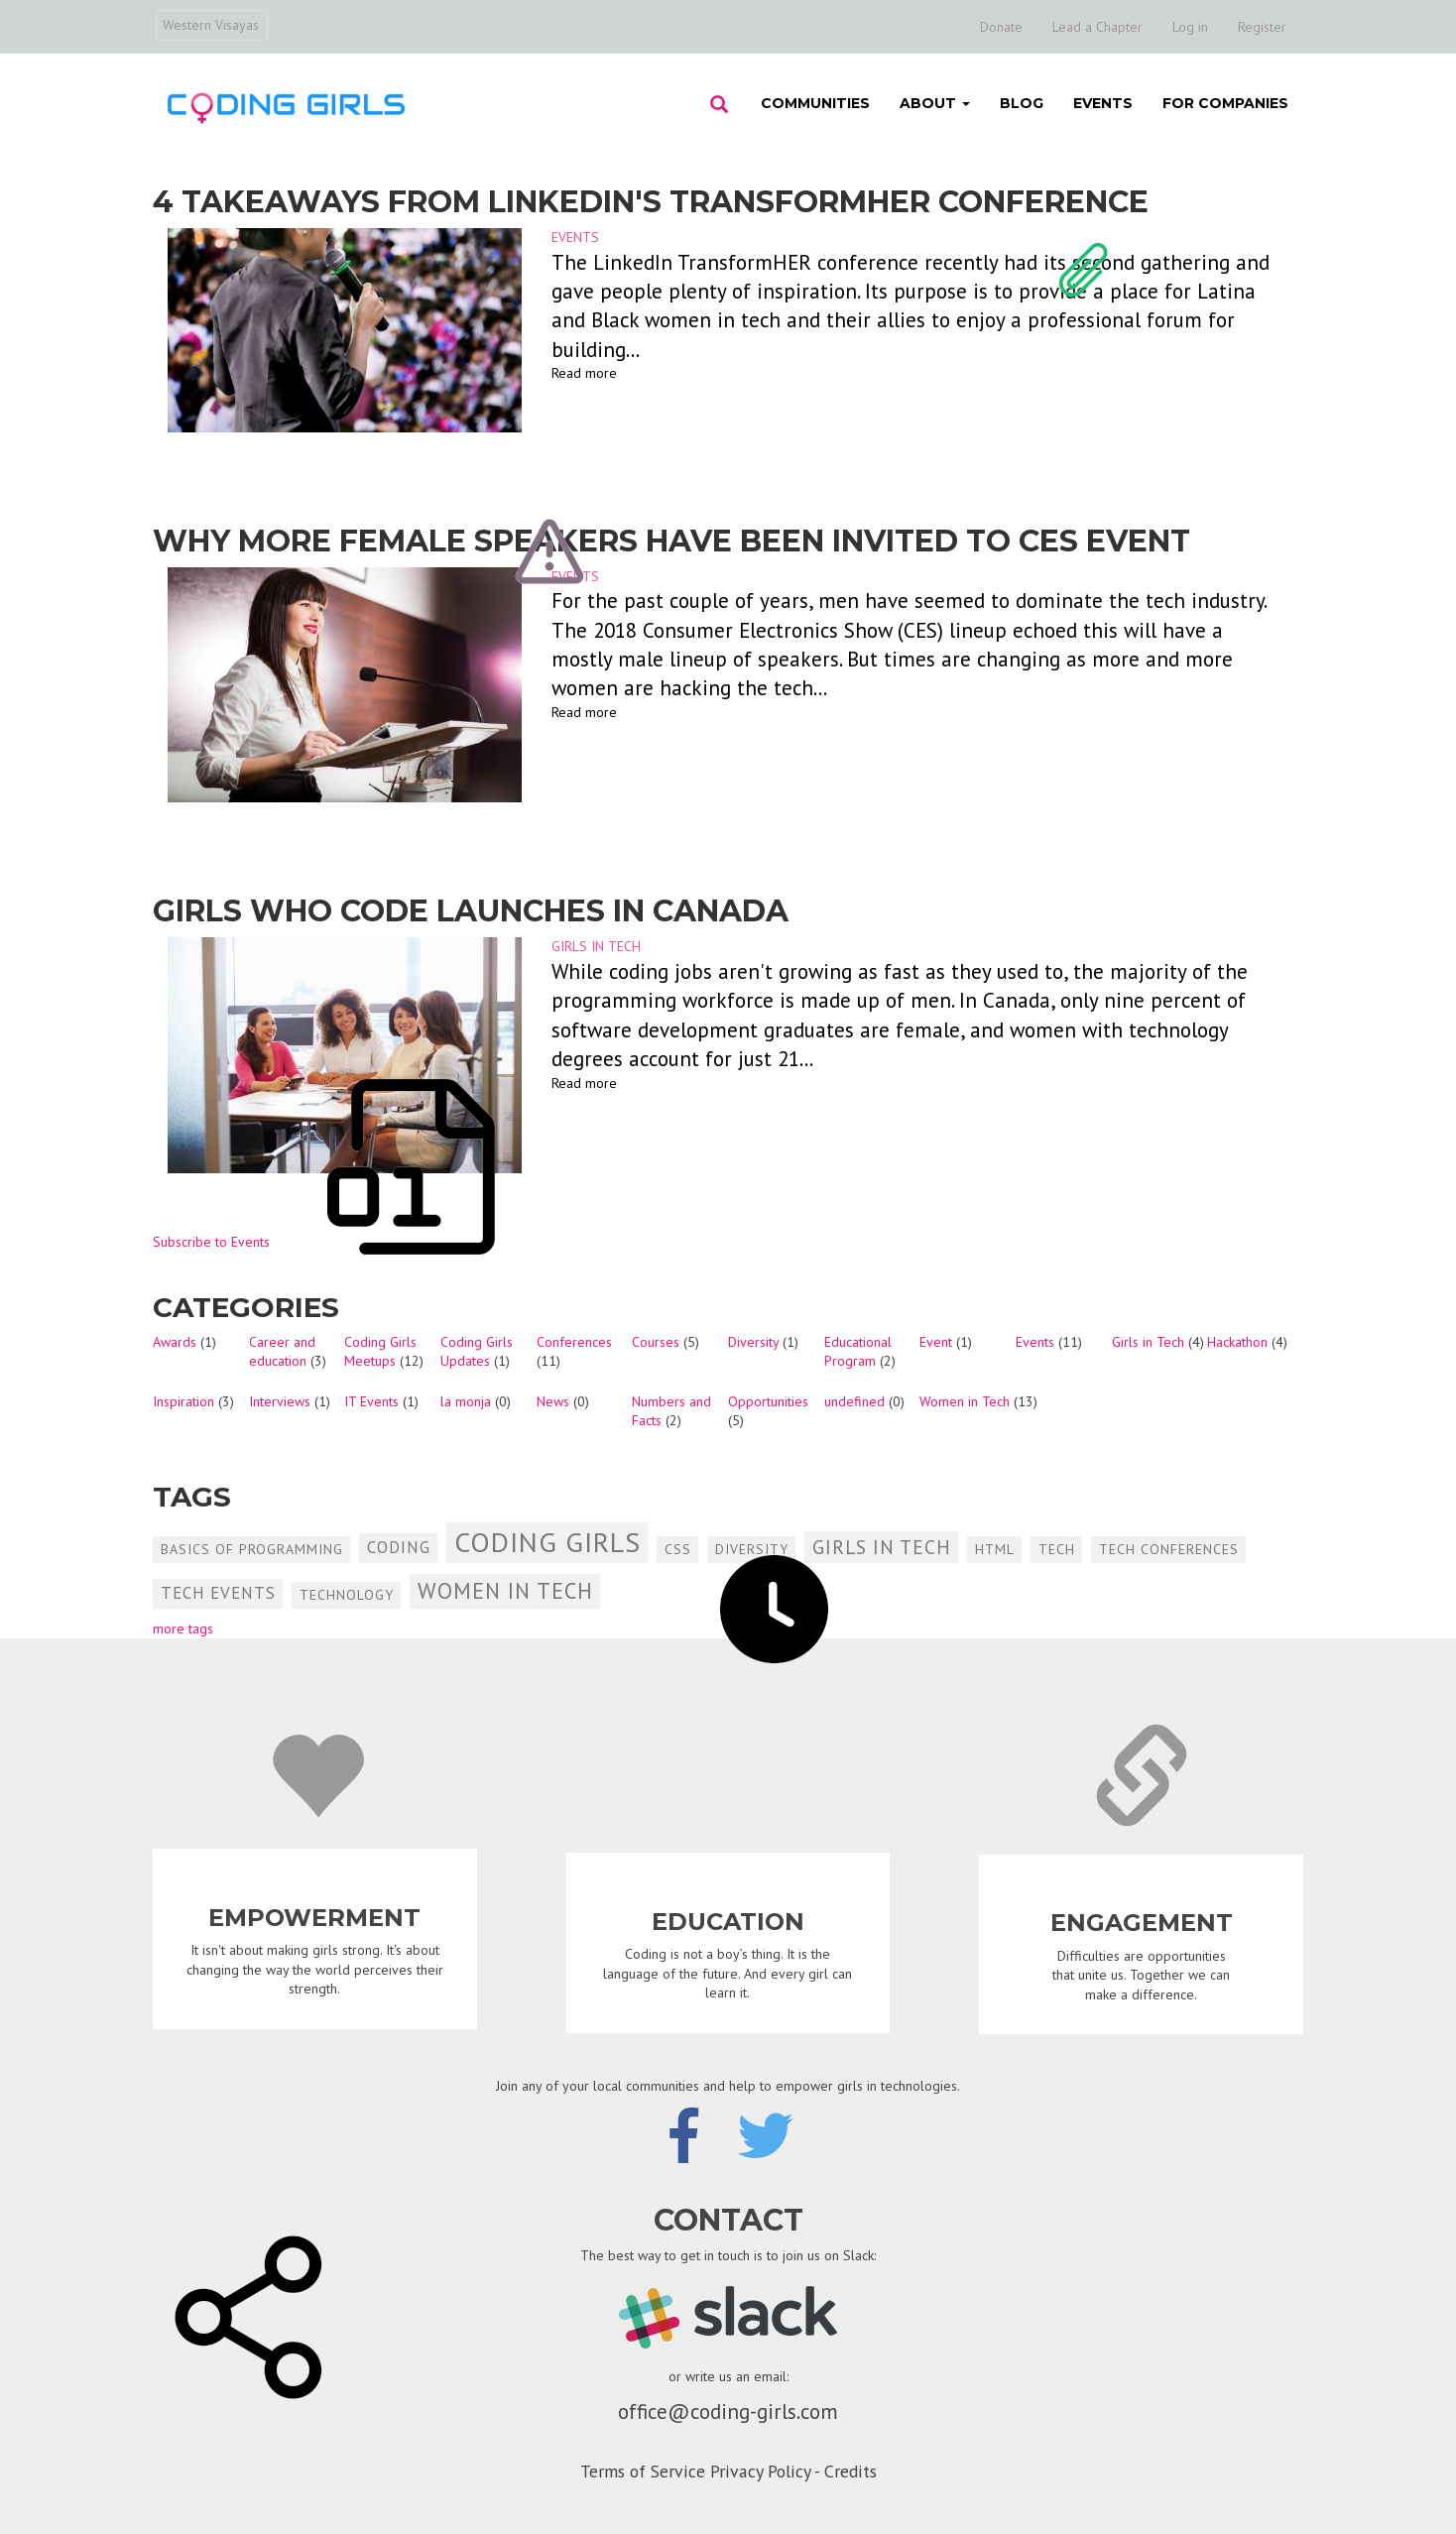 The width and height of the screenshot is (1456, 2534). I want to click on view time or clock settings, so click(774, 1609).